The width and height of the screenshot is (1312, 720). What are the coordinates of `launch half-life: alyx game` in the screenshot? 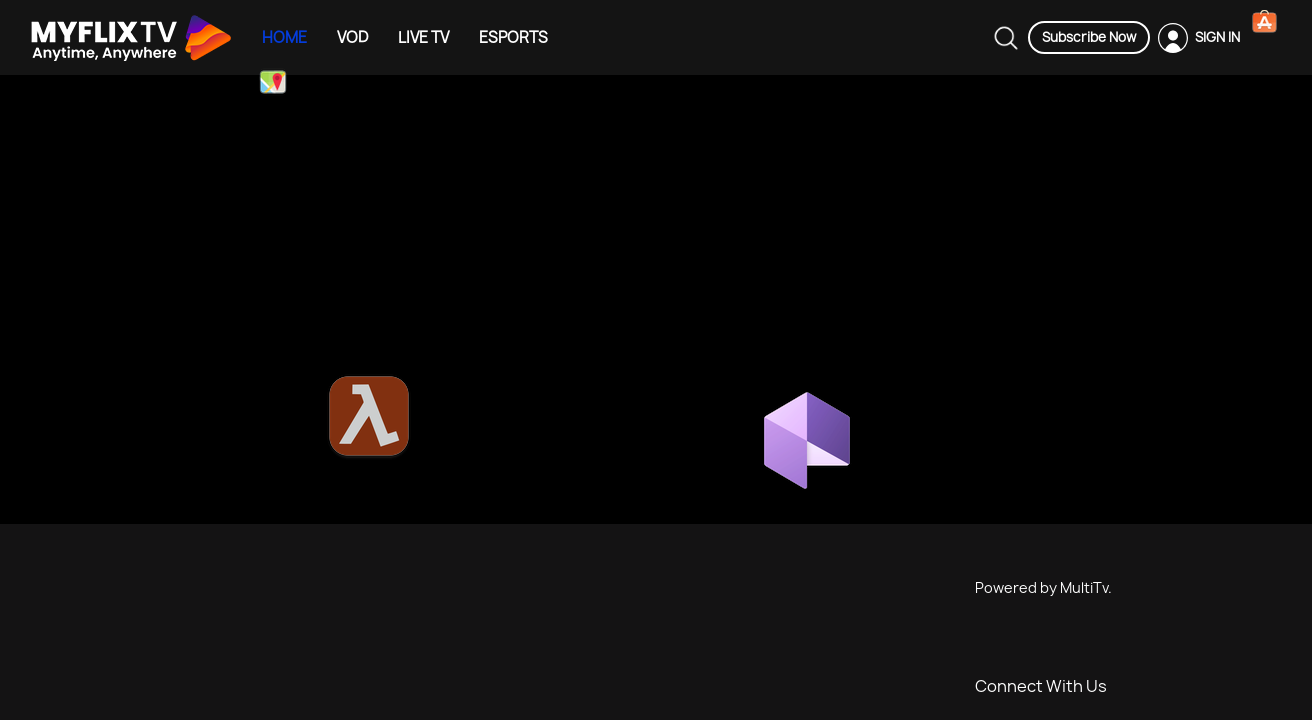 It's located at (369, 416).